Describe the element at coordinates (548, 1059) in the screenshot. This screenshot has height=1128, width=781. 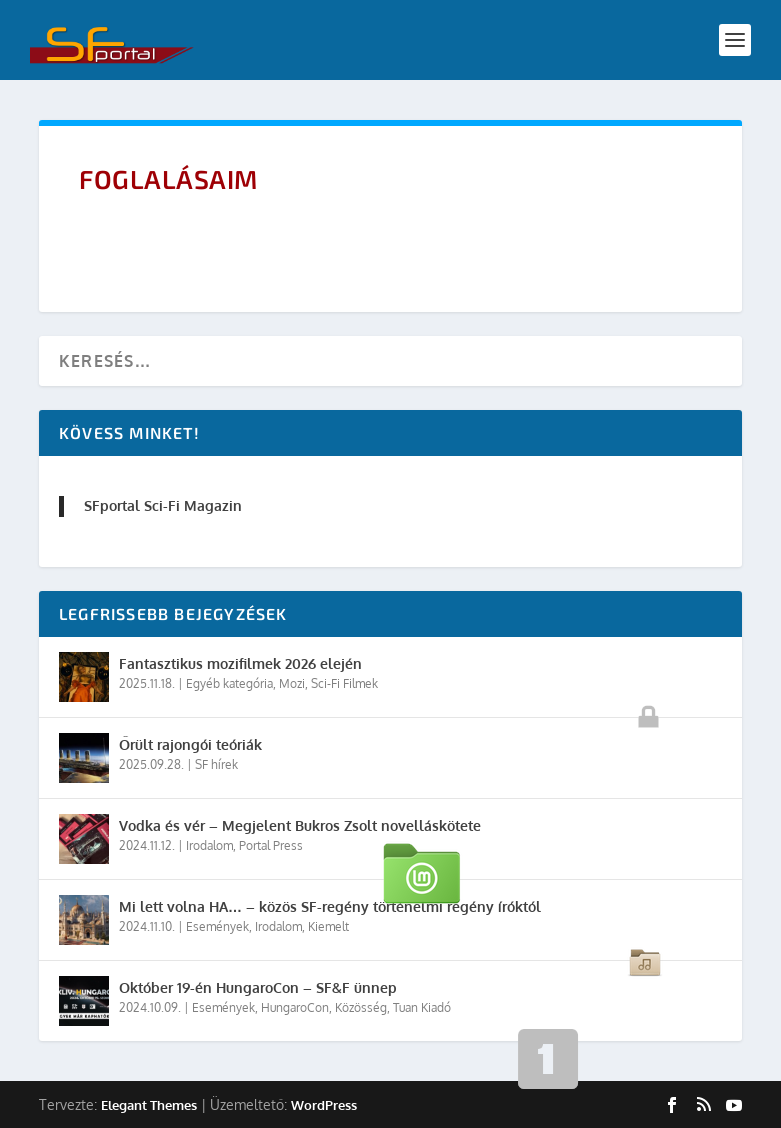
I see `reset zoom to 100% or original size` at that location.